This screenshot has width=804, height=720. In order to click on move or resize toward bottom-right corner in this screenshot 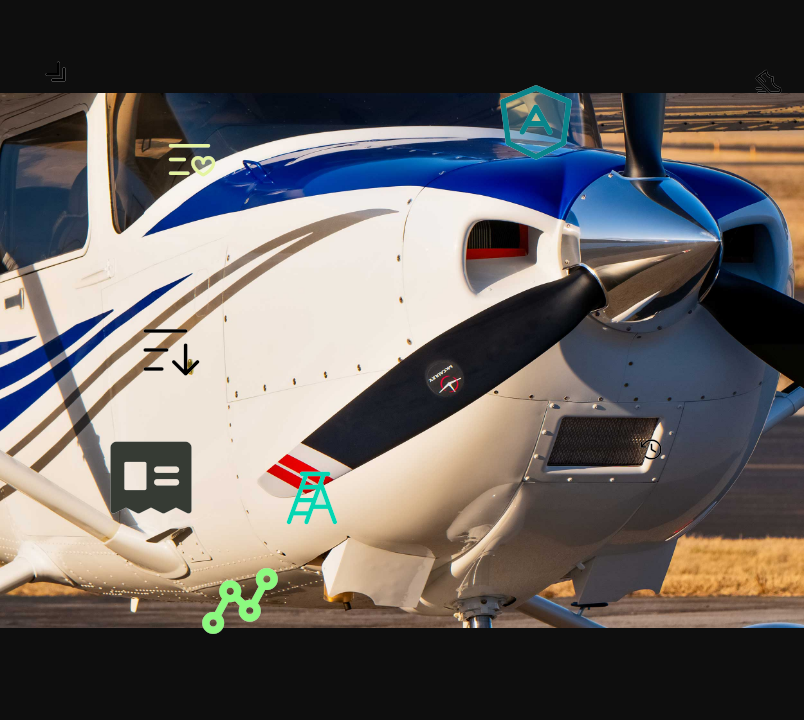, I will do `click(57, 73)`.